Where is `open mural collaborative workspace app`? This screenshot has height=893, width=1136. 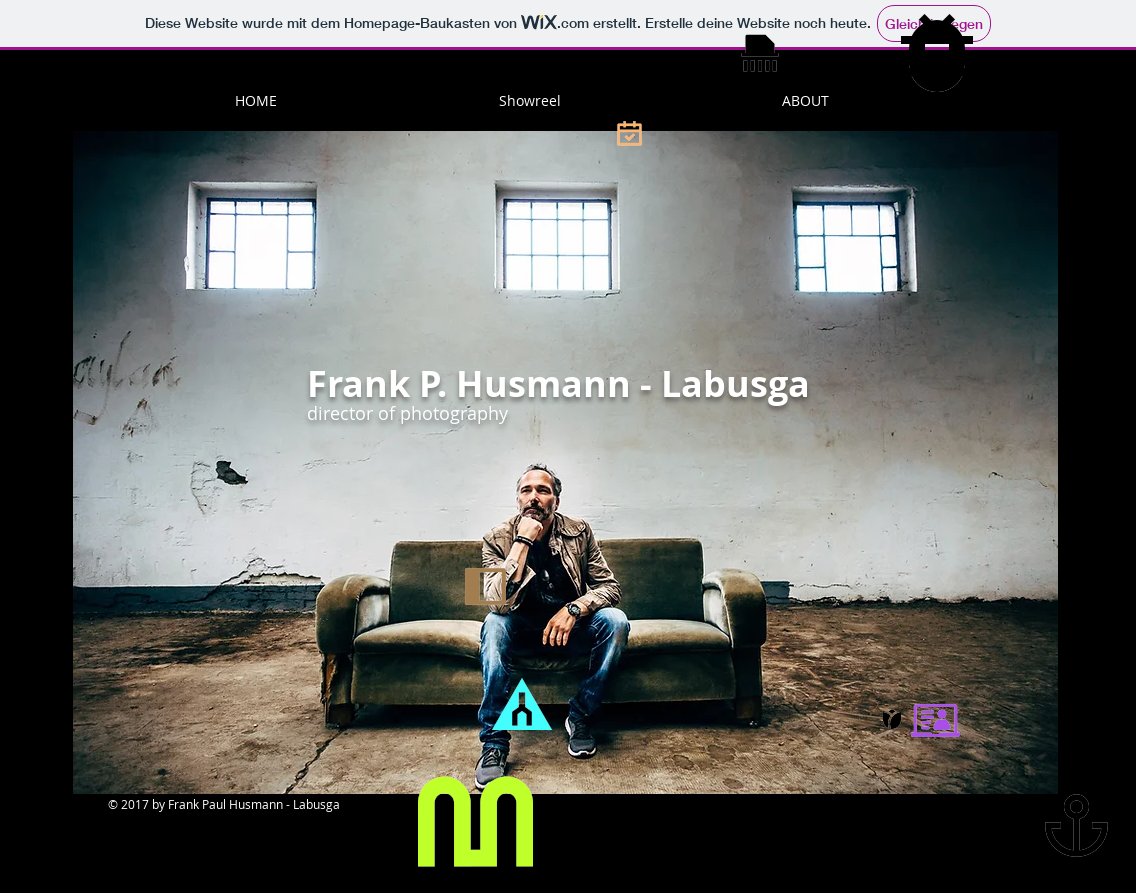
open mural collaborative workspace app is located at coordinates (475, 821).